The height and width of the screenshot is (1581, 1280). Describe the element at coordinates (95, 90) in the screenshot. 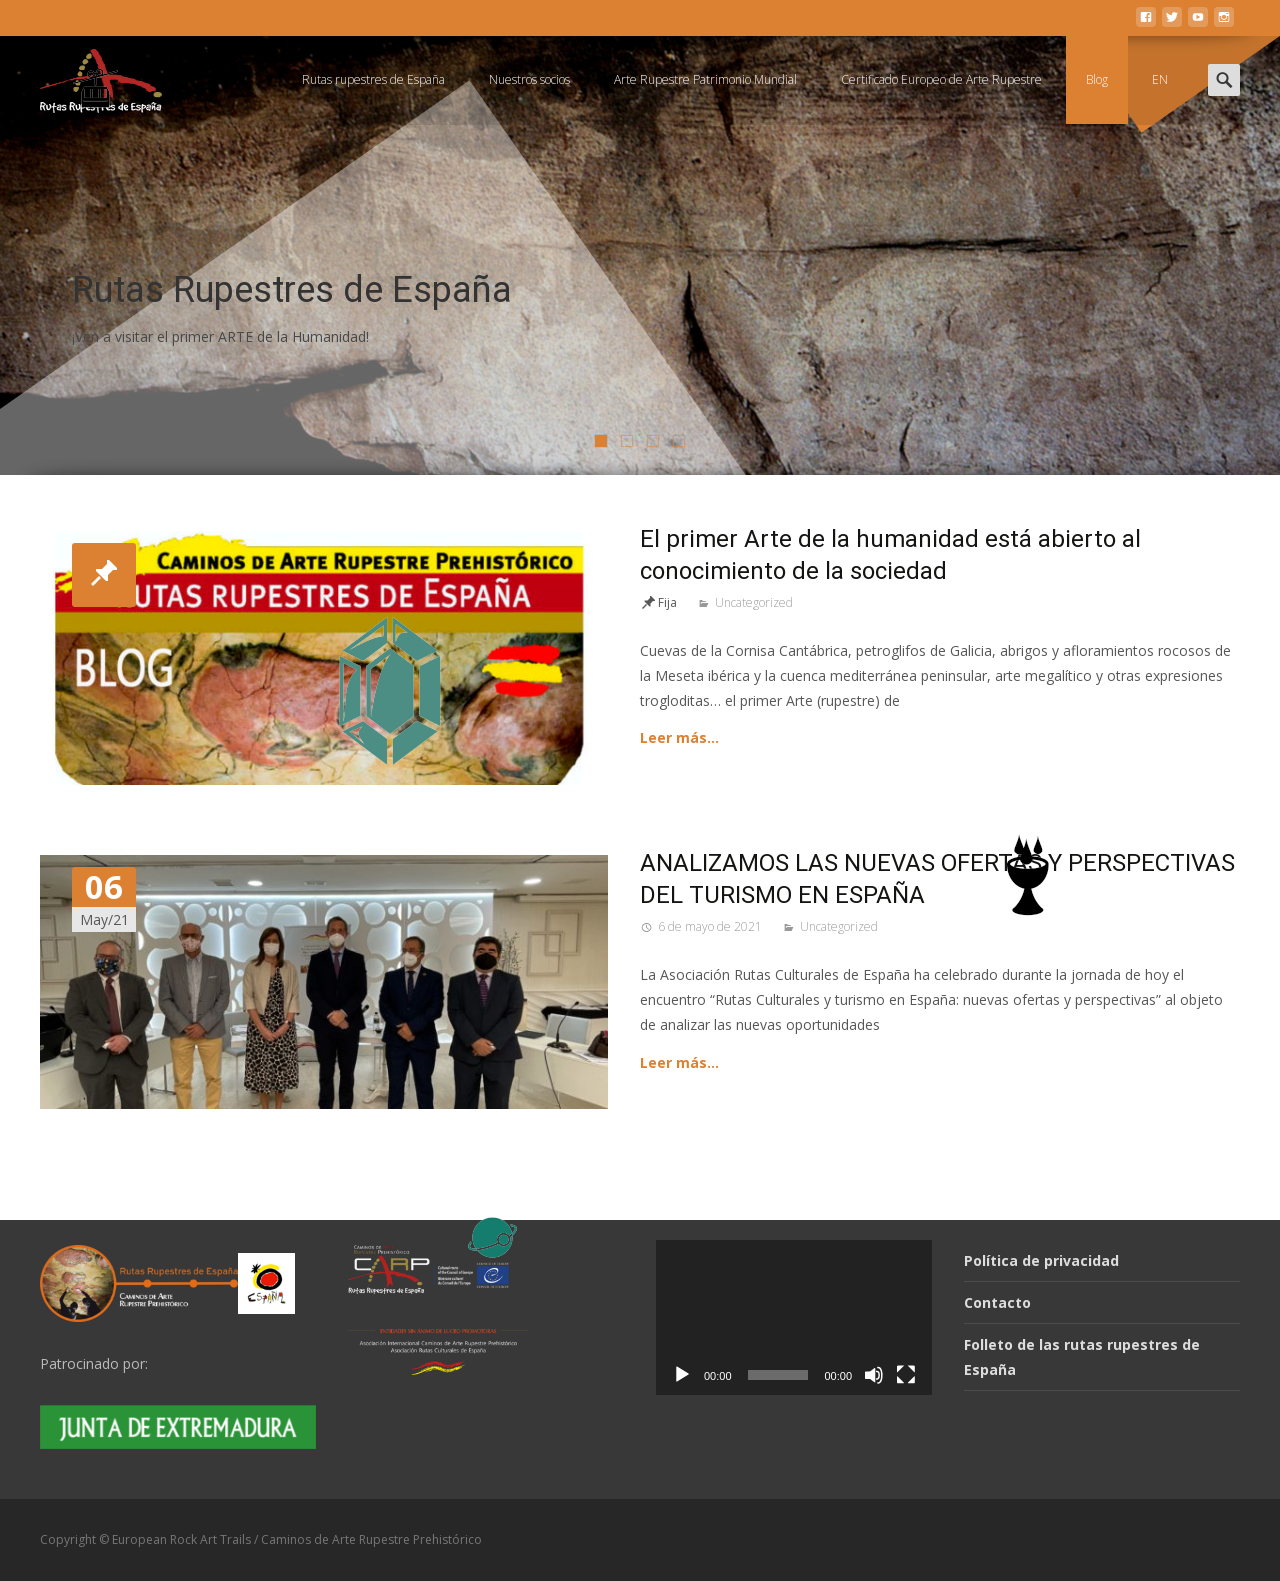

I see `access cable car or ropeway transportation info` at that location.